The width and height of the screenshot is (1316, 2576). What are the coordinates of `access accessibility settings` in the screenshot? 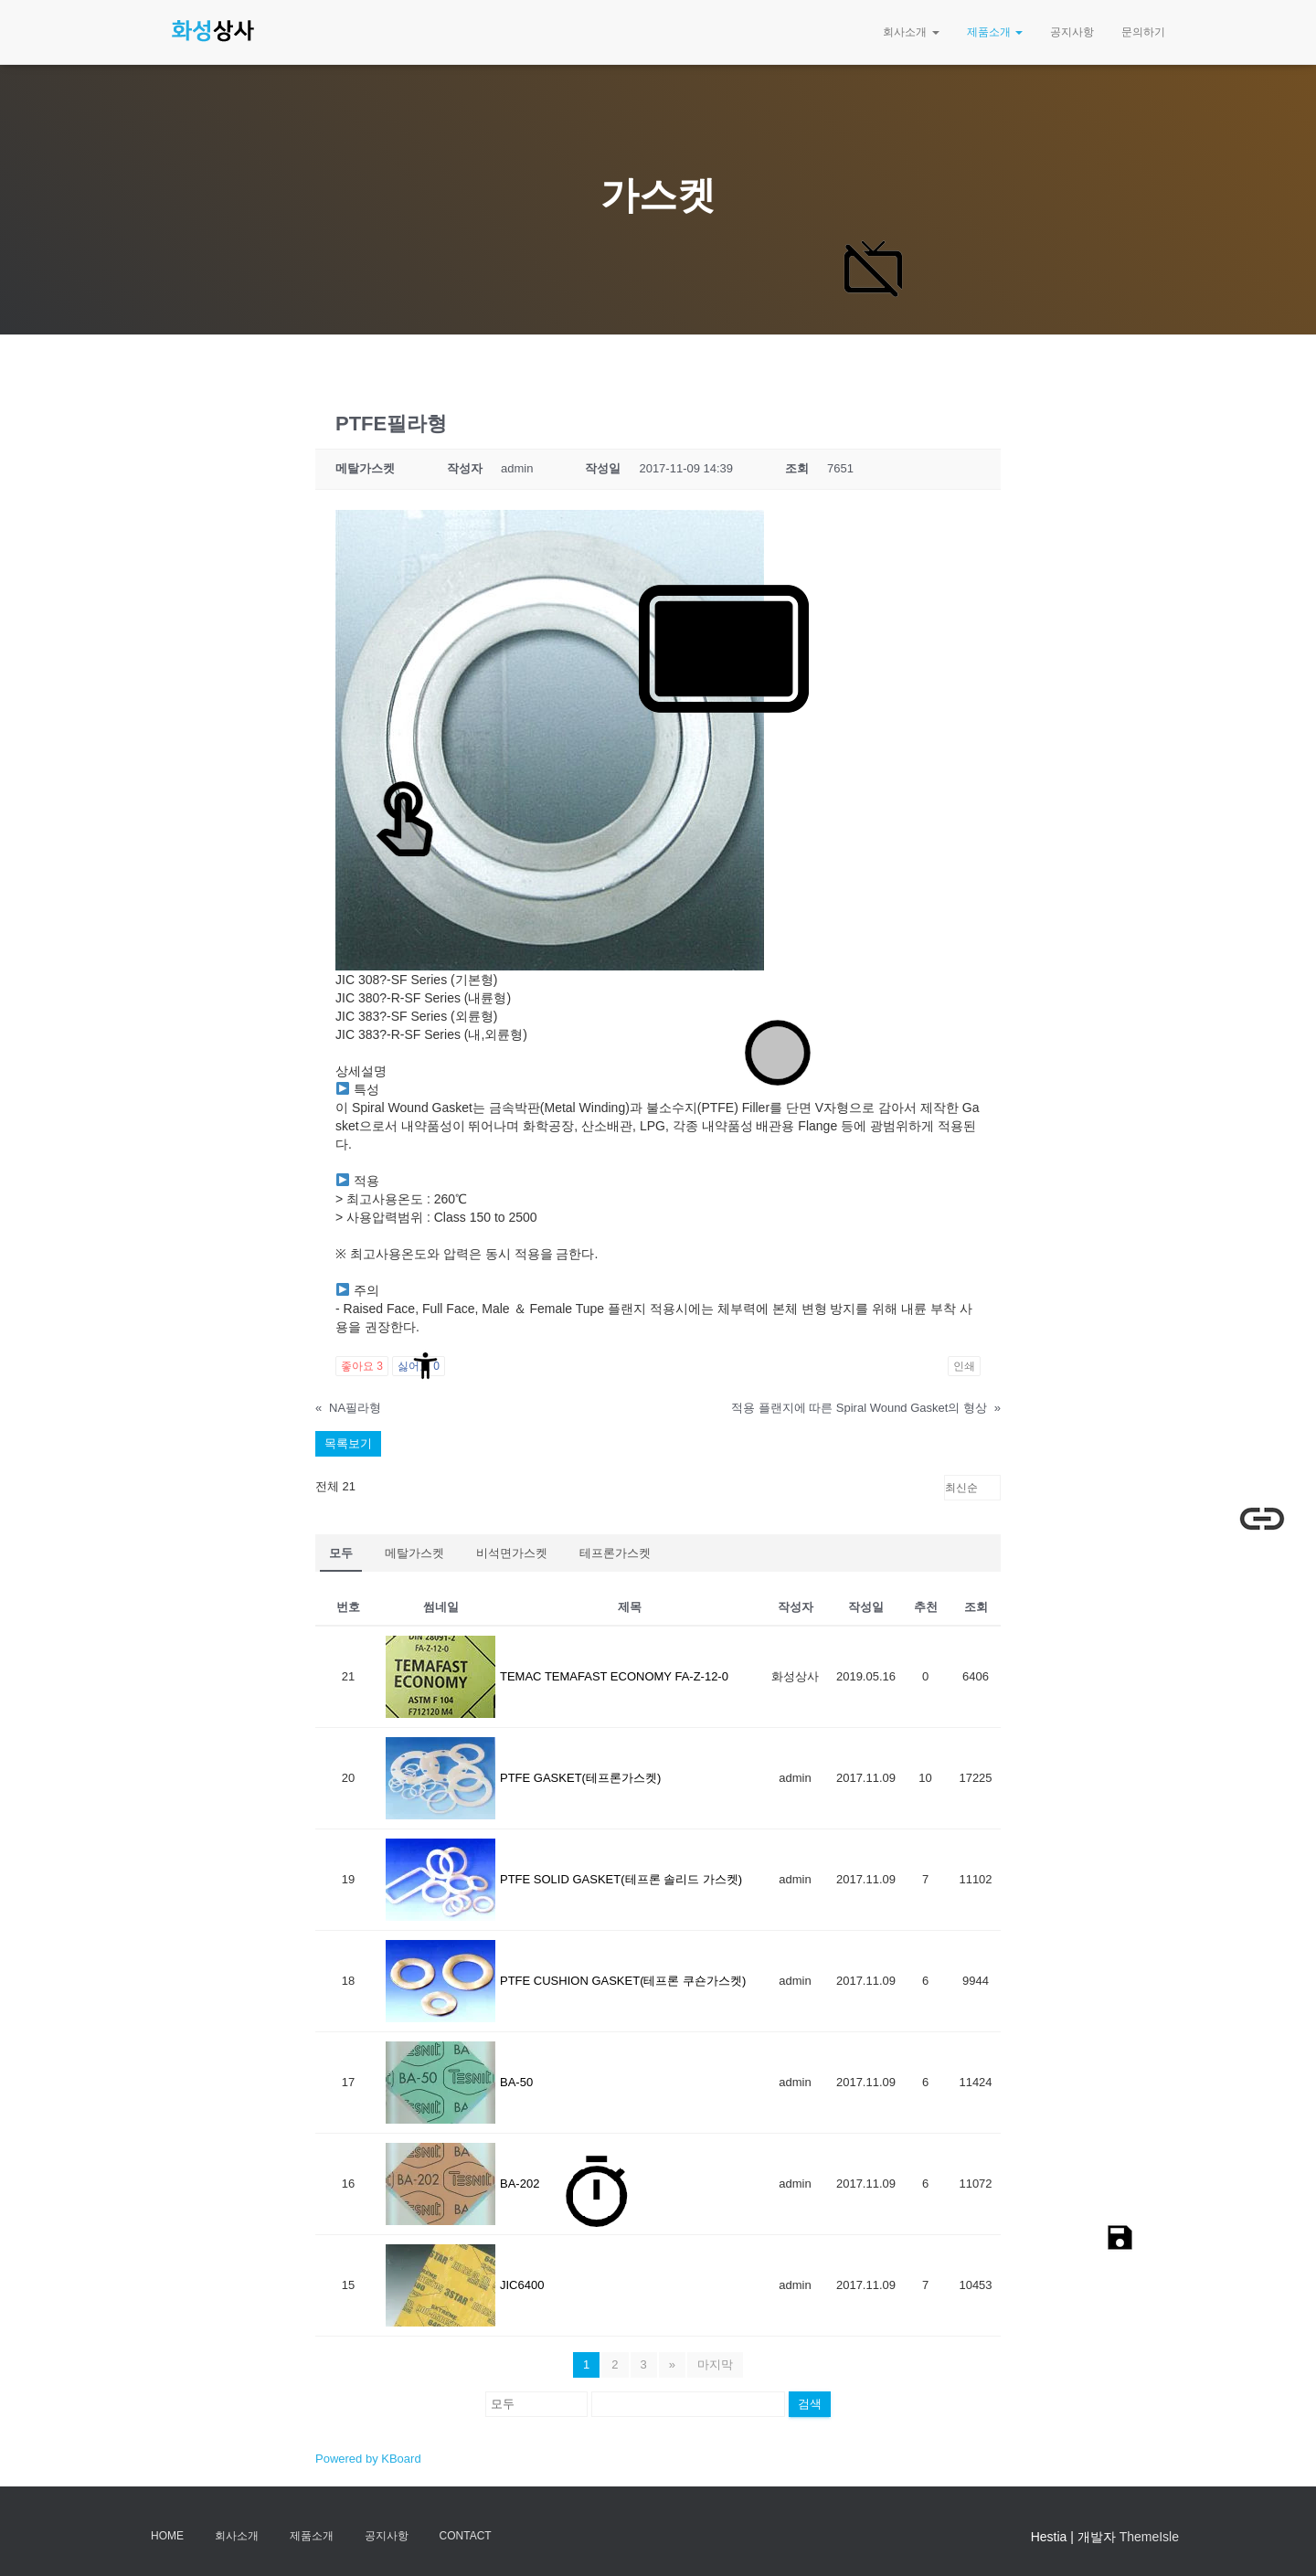 It's located at (425, 1365).